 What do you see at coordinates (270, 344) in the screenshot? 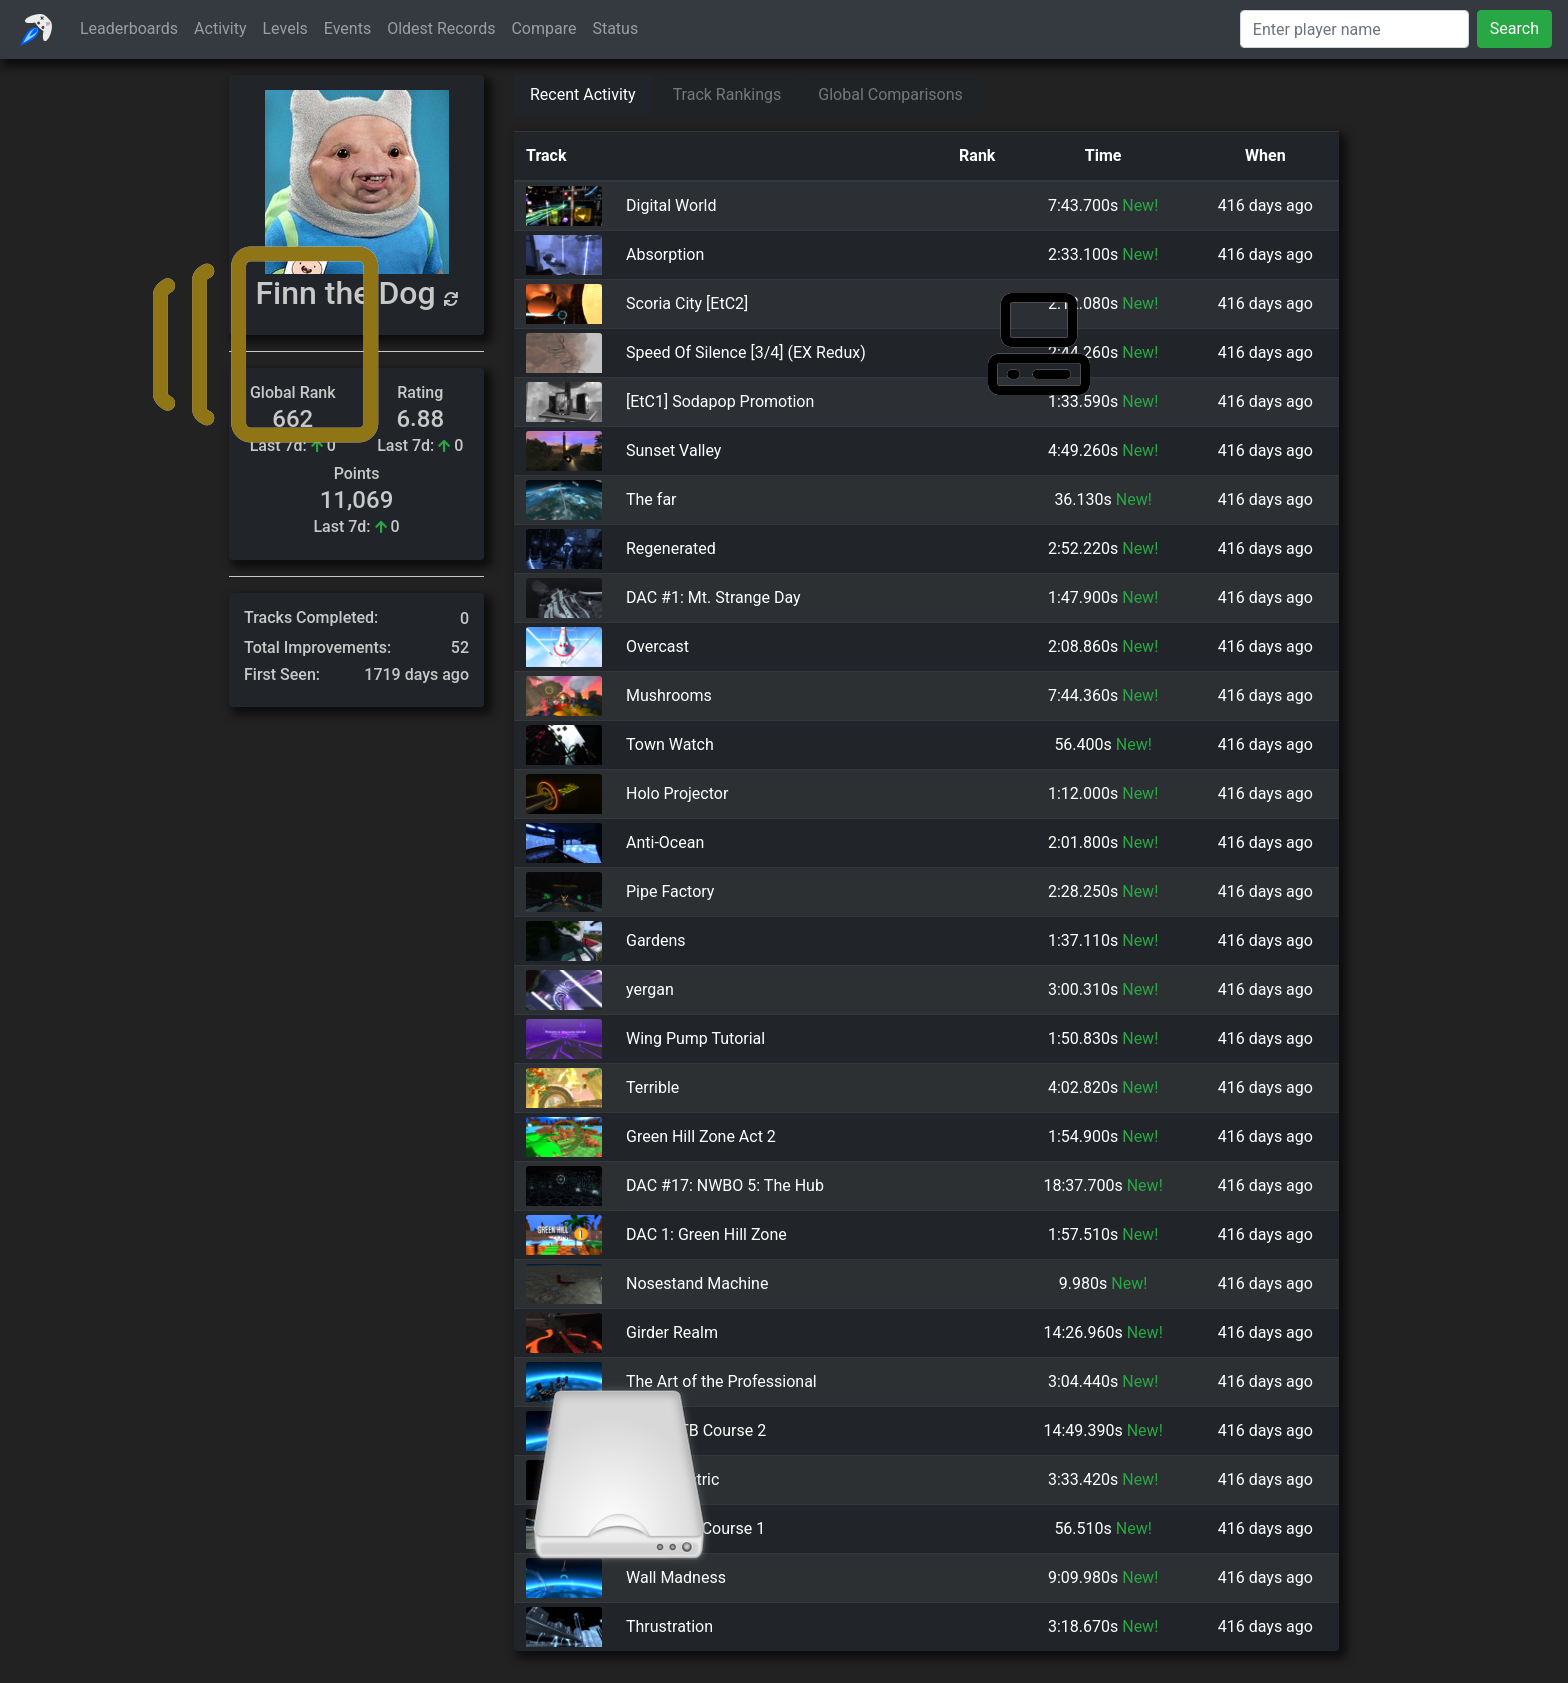
I see `view version history` at bounding box center [270, 344].